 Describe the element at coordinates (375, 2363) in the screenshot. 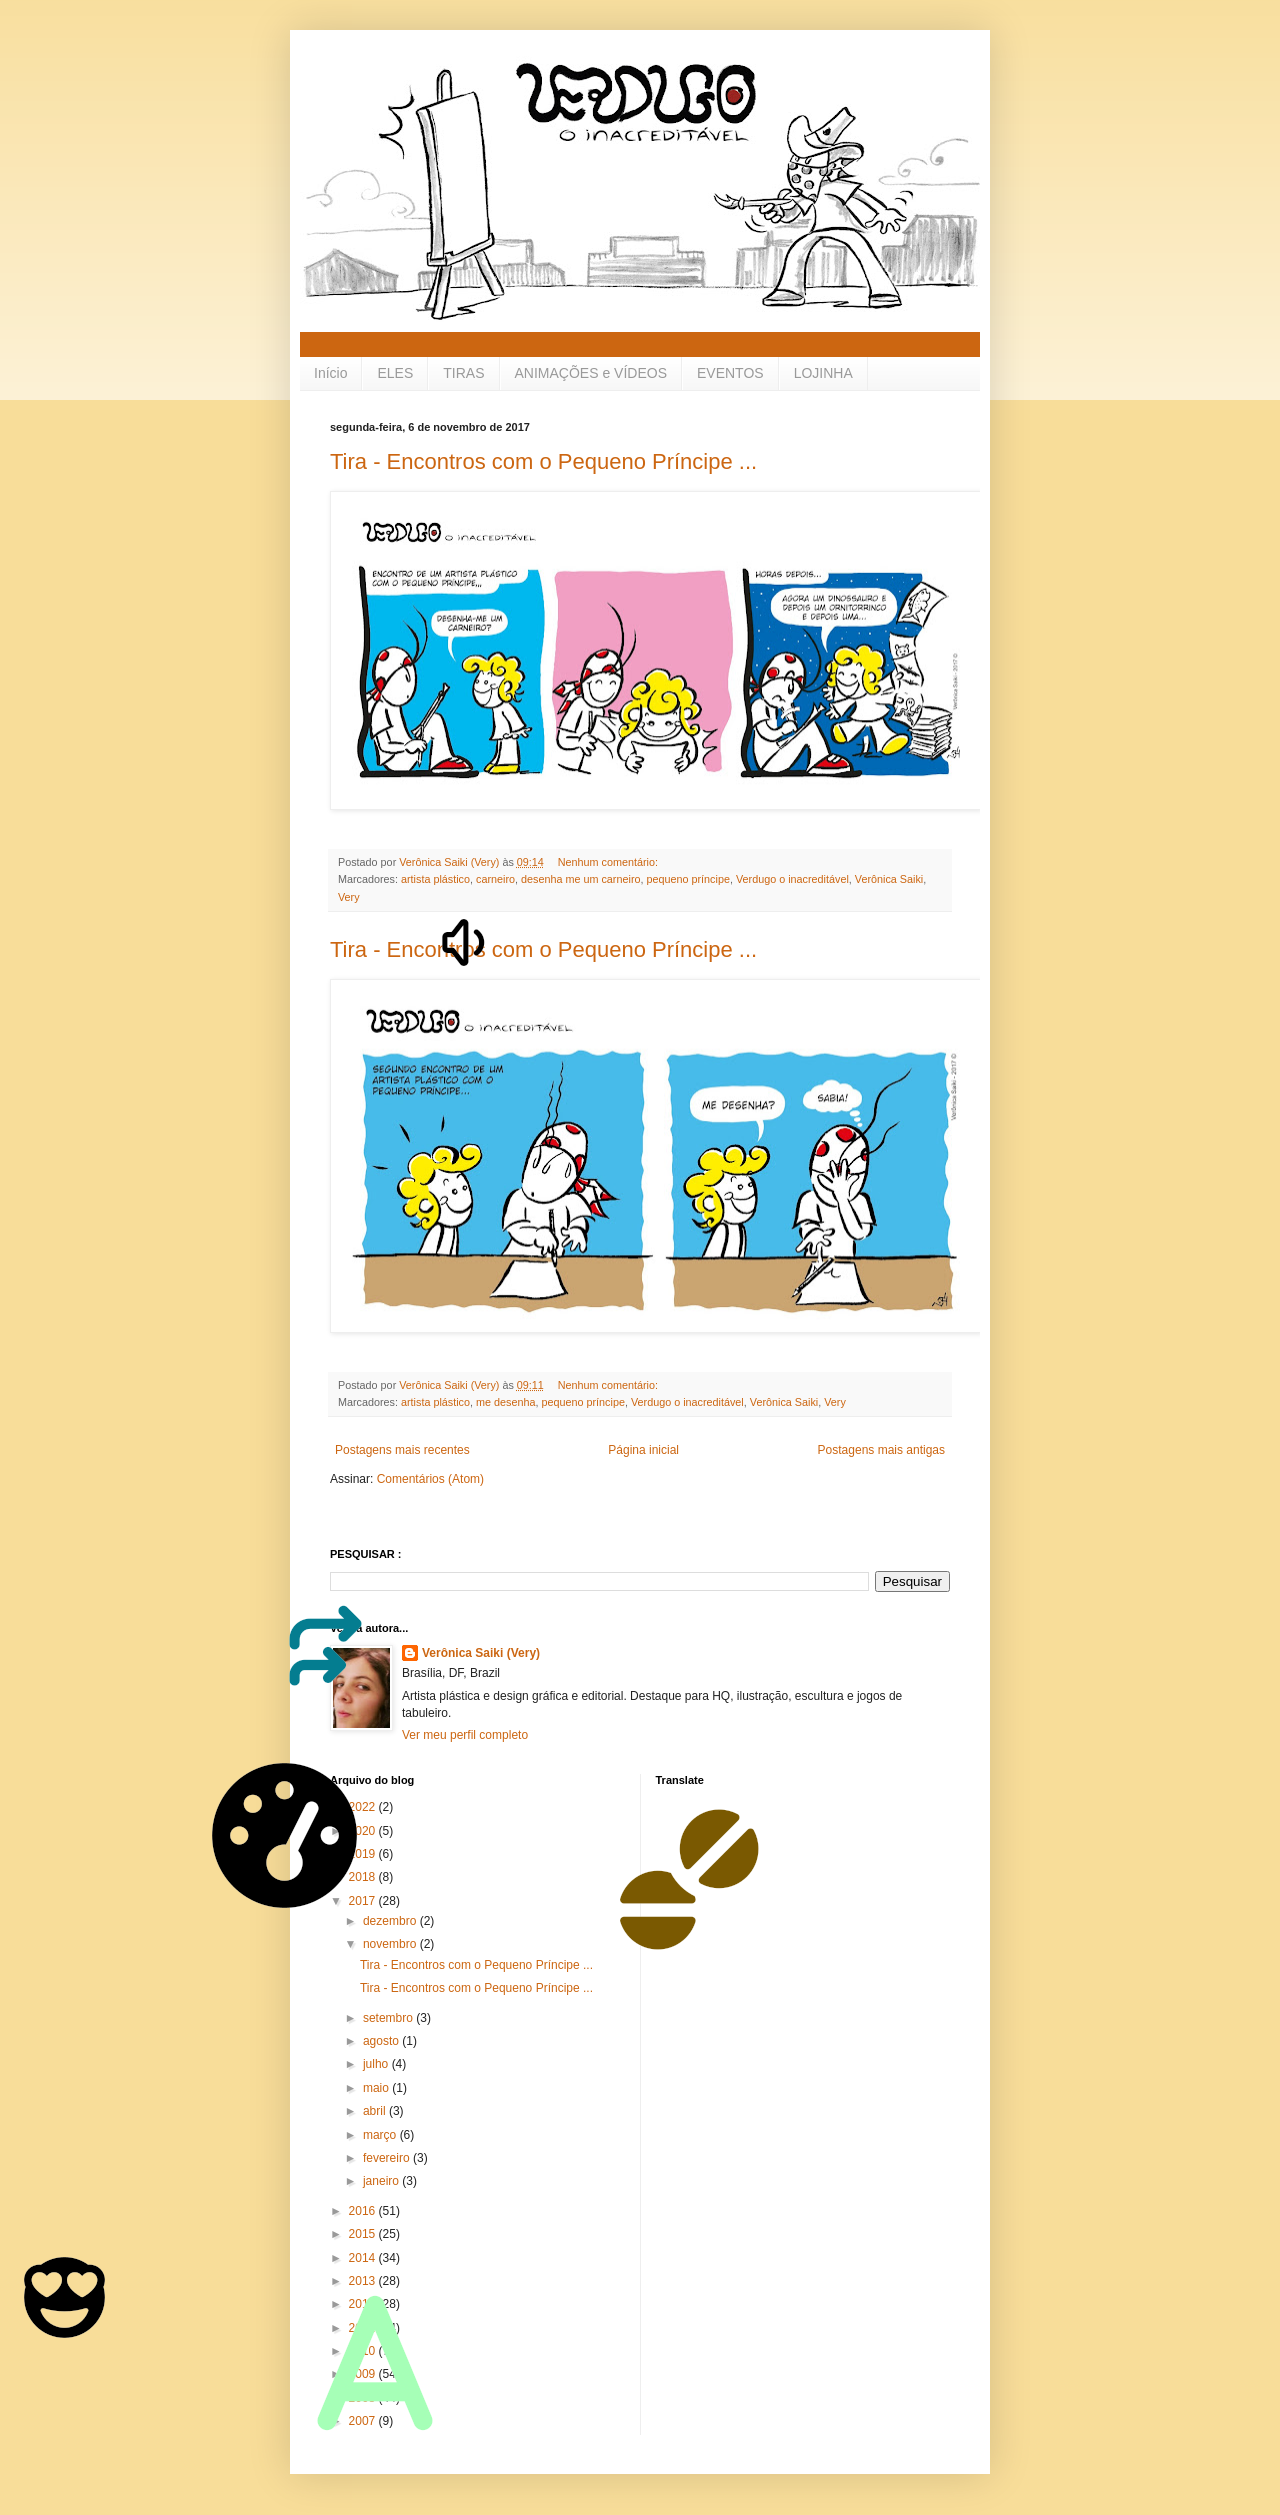

I see `indicates text formatting or font options` at that location.